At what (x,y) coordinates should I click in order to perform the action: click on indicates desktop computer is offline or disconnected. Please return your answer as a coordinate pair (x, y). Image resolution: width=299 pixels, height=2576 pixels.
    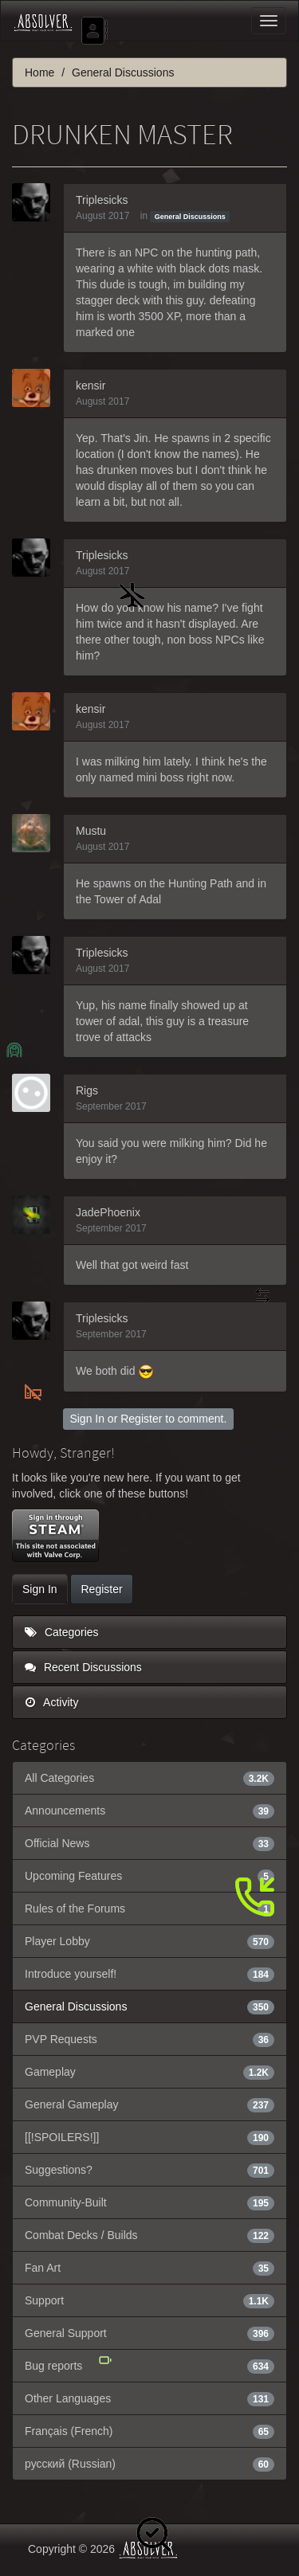
    Looking at the image, I should click on (33, 1392).